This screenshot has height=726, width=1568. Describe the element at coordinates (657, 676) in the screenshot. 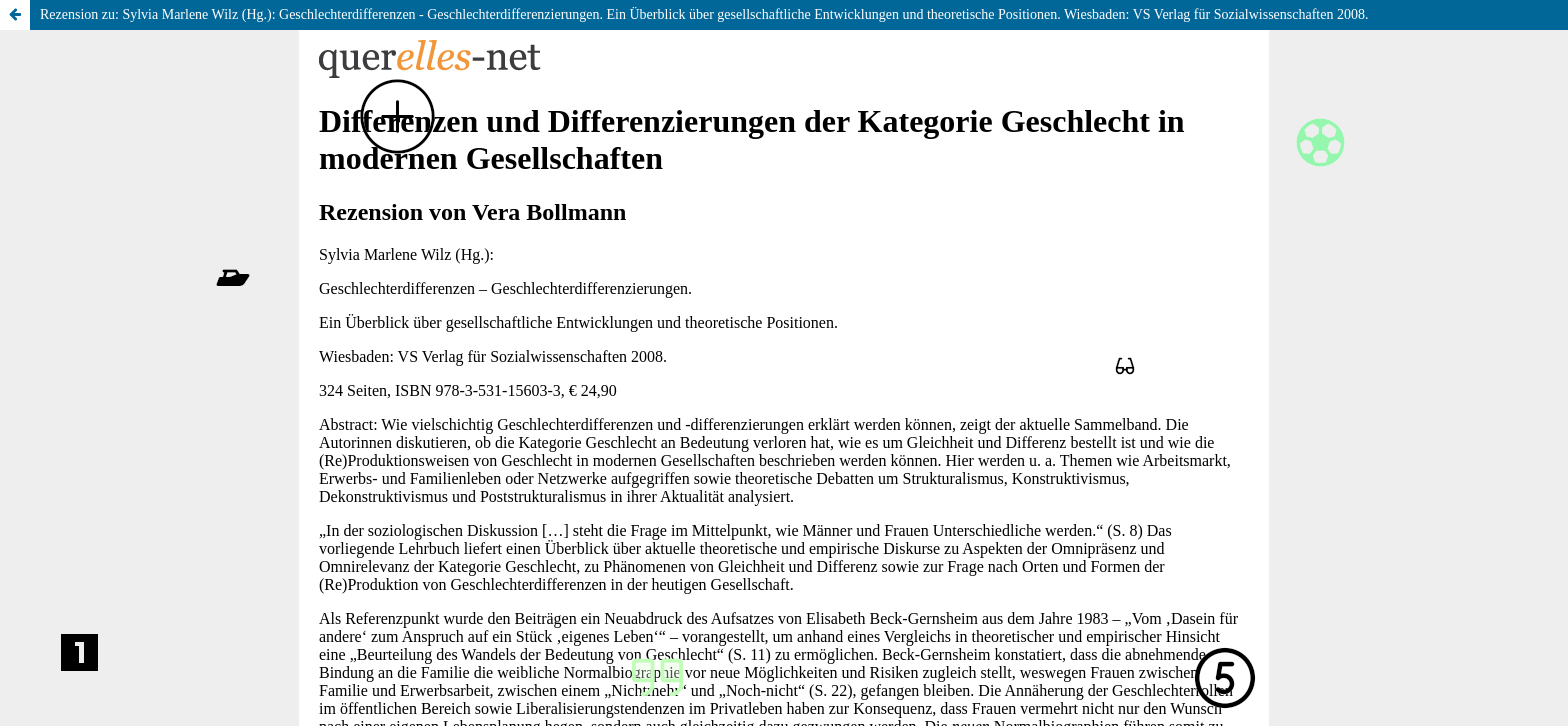

I see `view testimonials or customer quotes` at that location.